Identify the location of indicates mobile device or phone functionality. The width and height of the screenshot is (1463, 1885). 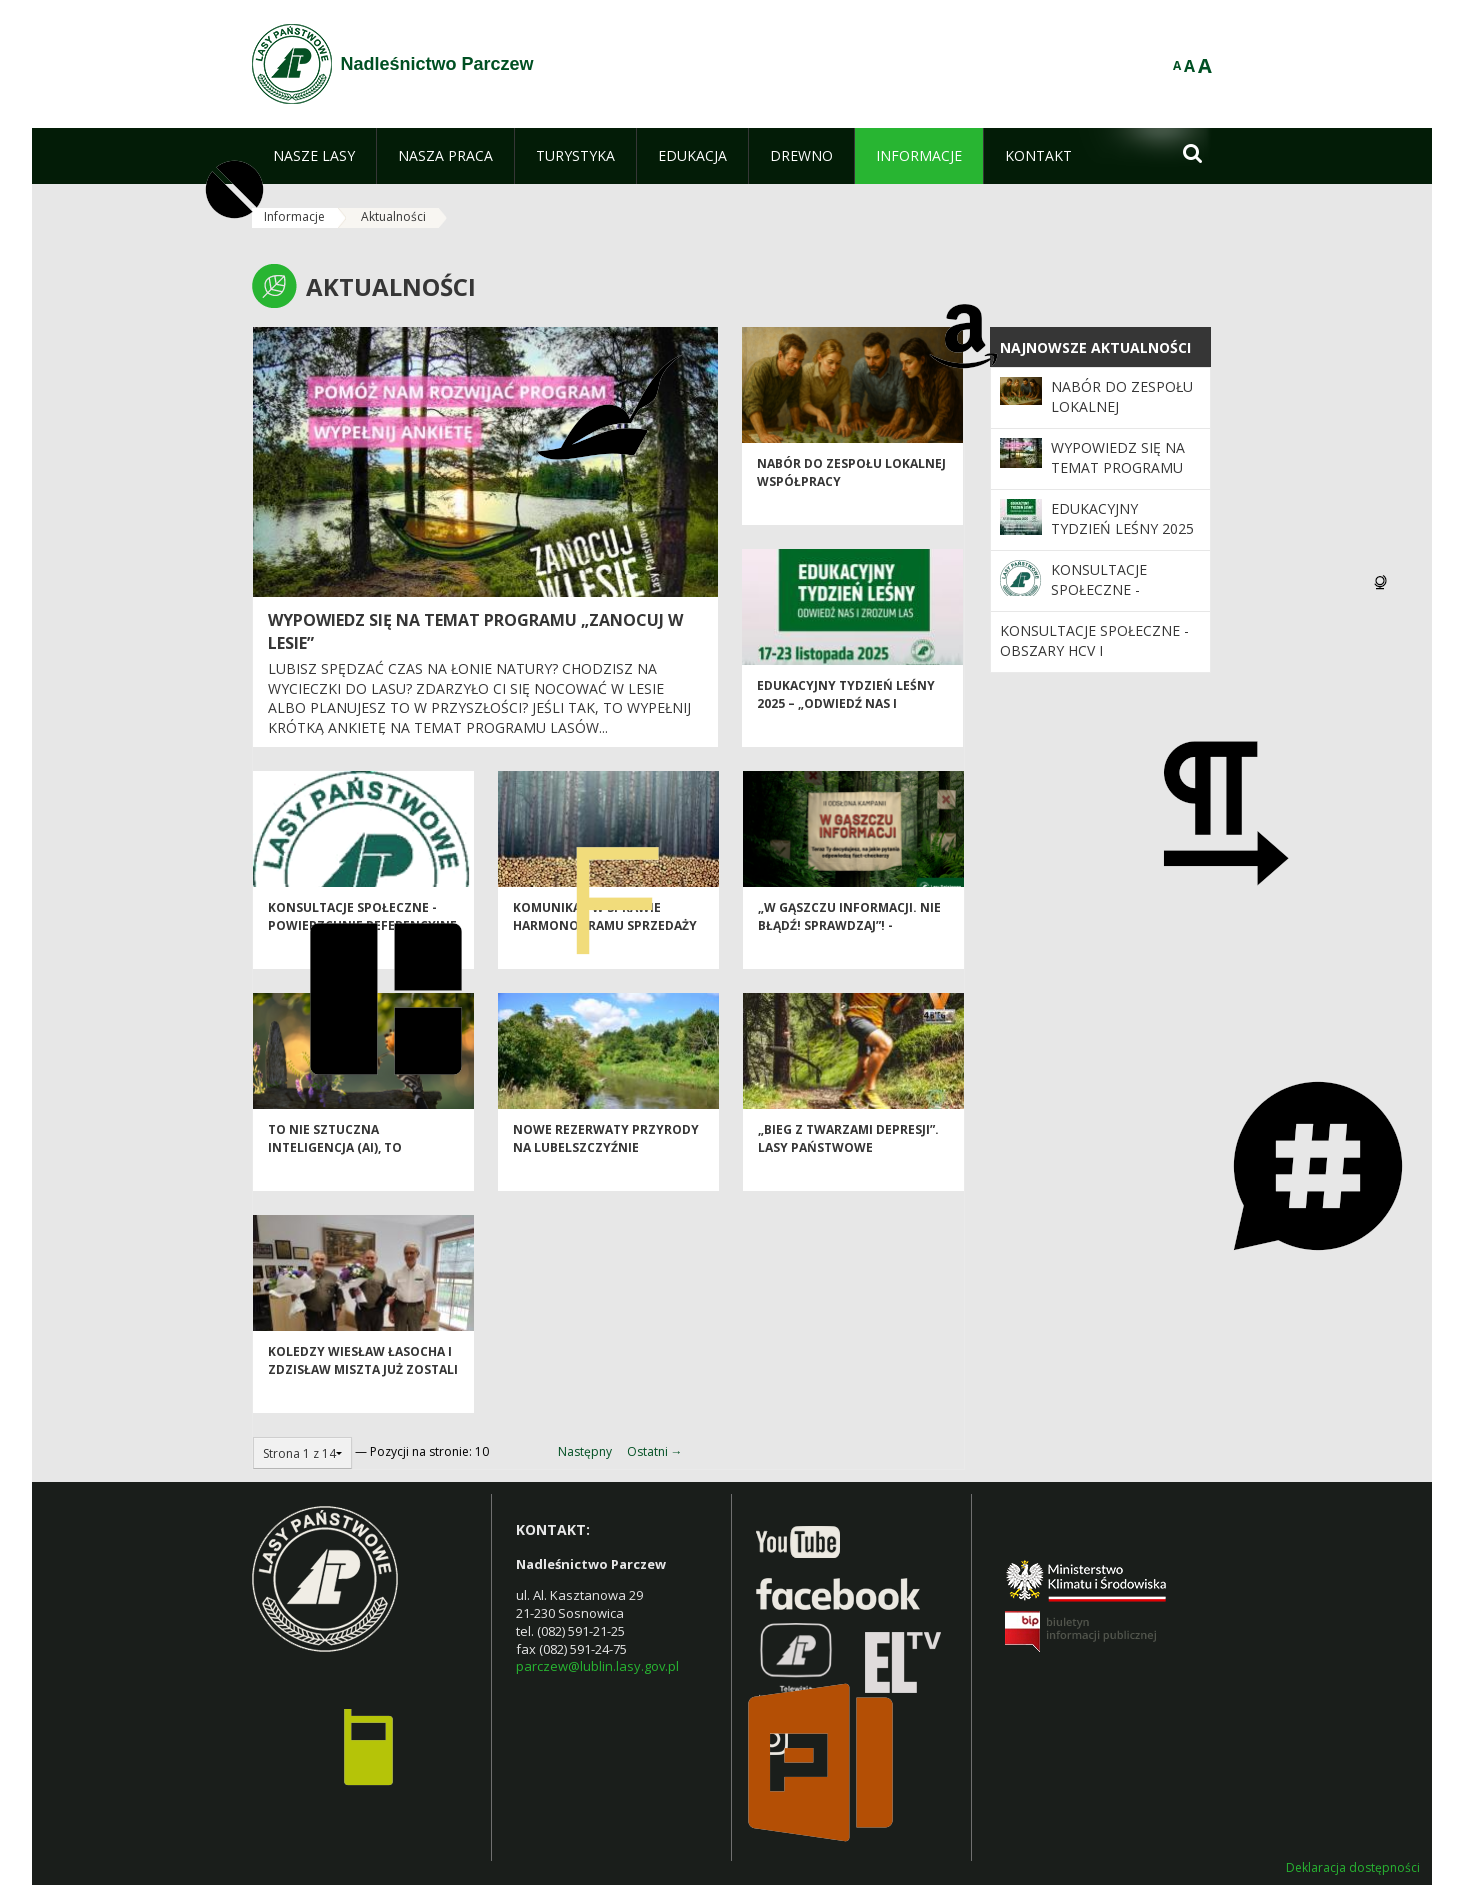
(368, 1750).